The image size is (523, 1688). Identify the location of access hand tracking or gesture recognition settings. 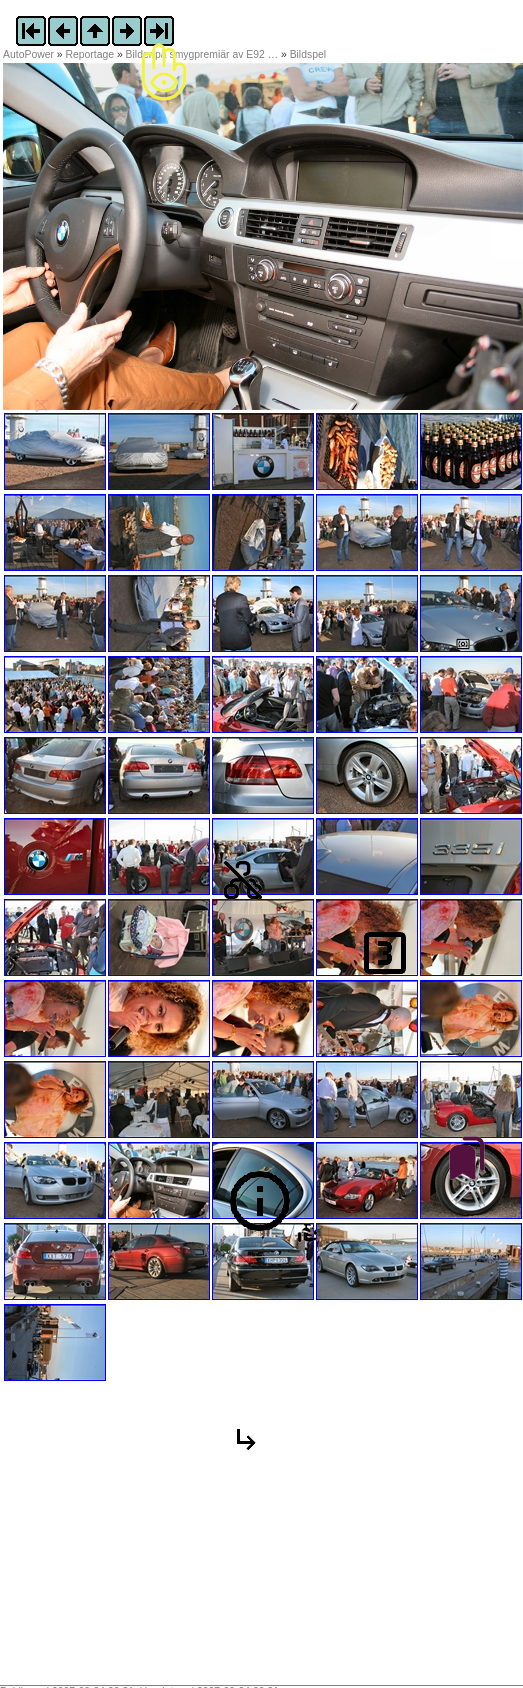
(164, 72).